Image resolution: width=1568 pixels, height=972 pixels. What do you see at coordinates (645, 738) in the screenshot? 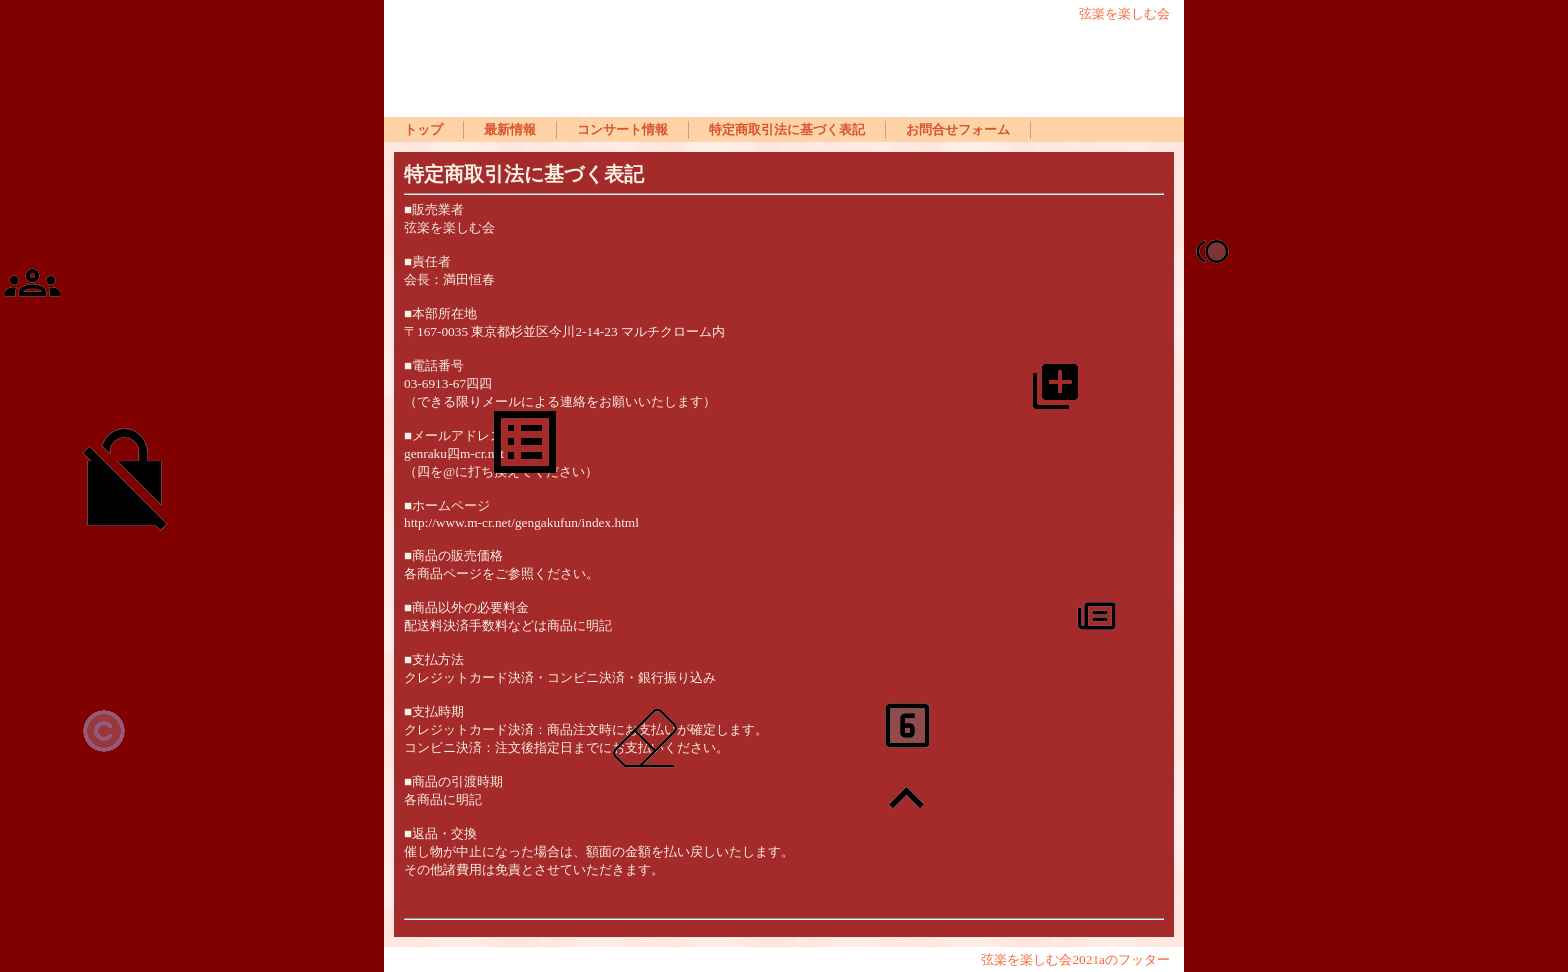
I see `erase or delete content` at bounding box center [645, 738].